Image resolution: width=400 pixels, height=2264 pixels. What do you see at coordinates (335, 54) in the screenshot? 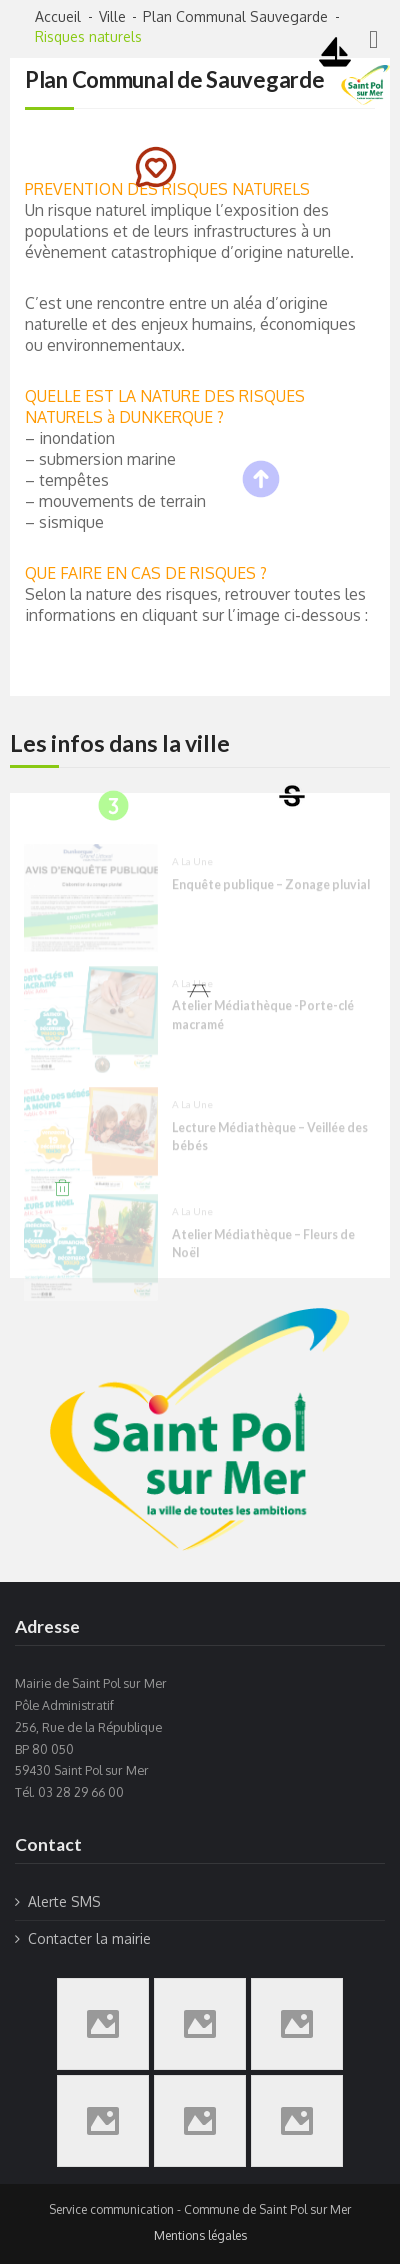
I see `access sailing or boating features` at bounding box center [335, 54].